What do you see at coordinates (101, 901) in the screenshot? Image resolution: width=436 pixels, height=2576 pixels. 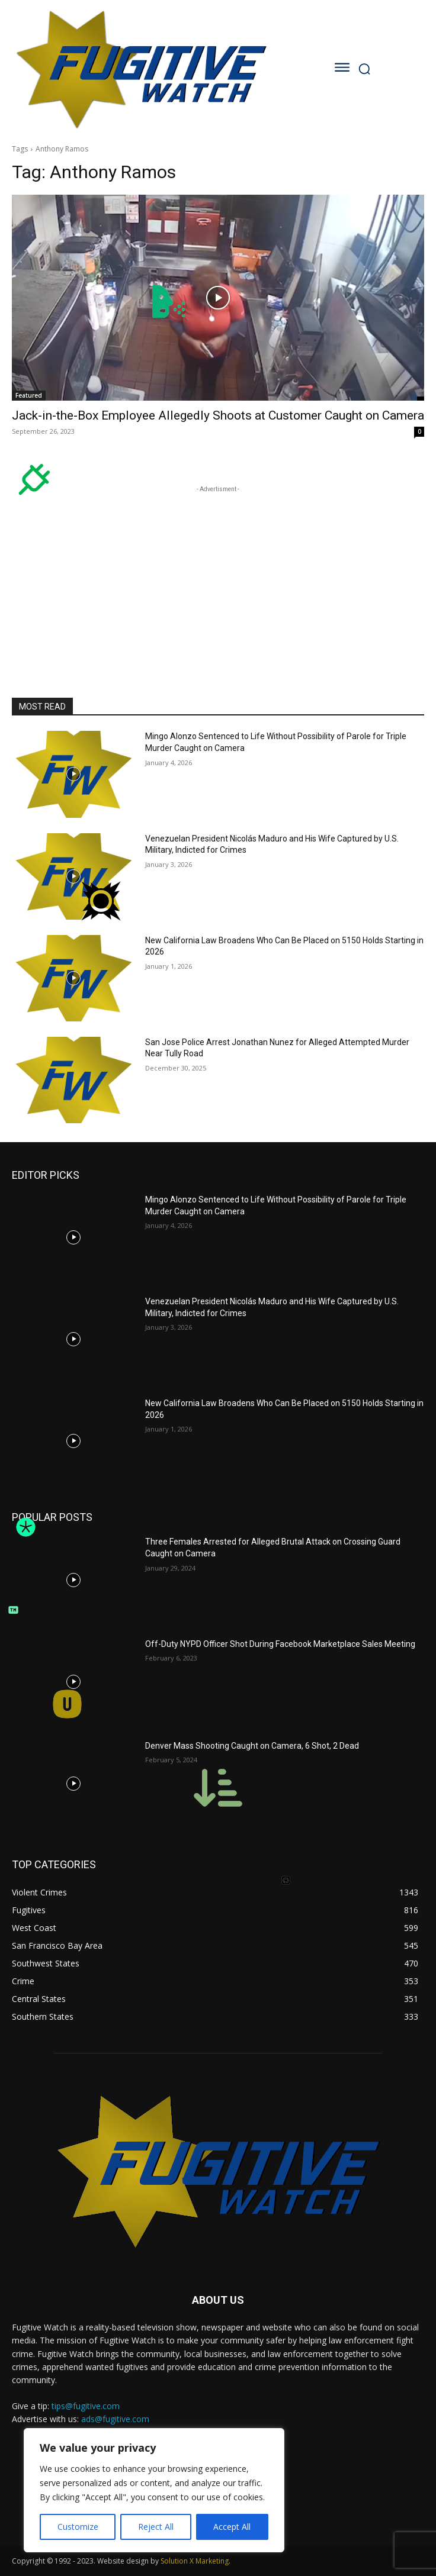 I see `sith order logo from star wars` at bounding box center [101, 901].